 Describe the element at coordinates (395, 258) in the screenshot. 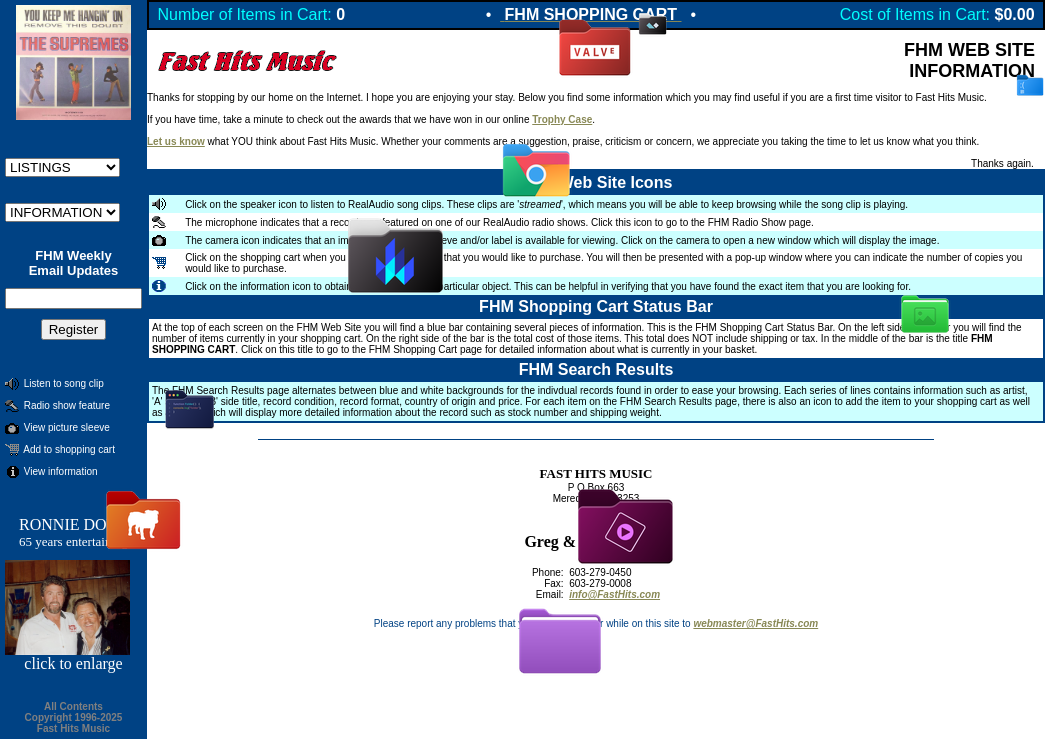

I see `folder containing lit framework or library files` at that location.